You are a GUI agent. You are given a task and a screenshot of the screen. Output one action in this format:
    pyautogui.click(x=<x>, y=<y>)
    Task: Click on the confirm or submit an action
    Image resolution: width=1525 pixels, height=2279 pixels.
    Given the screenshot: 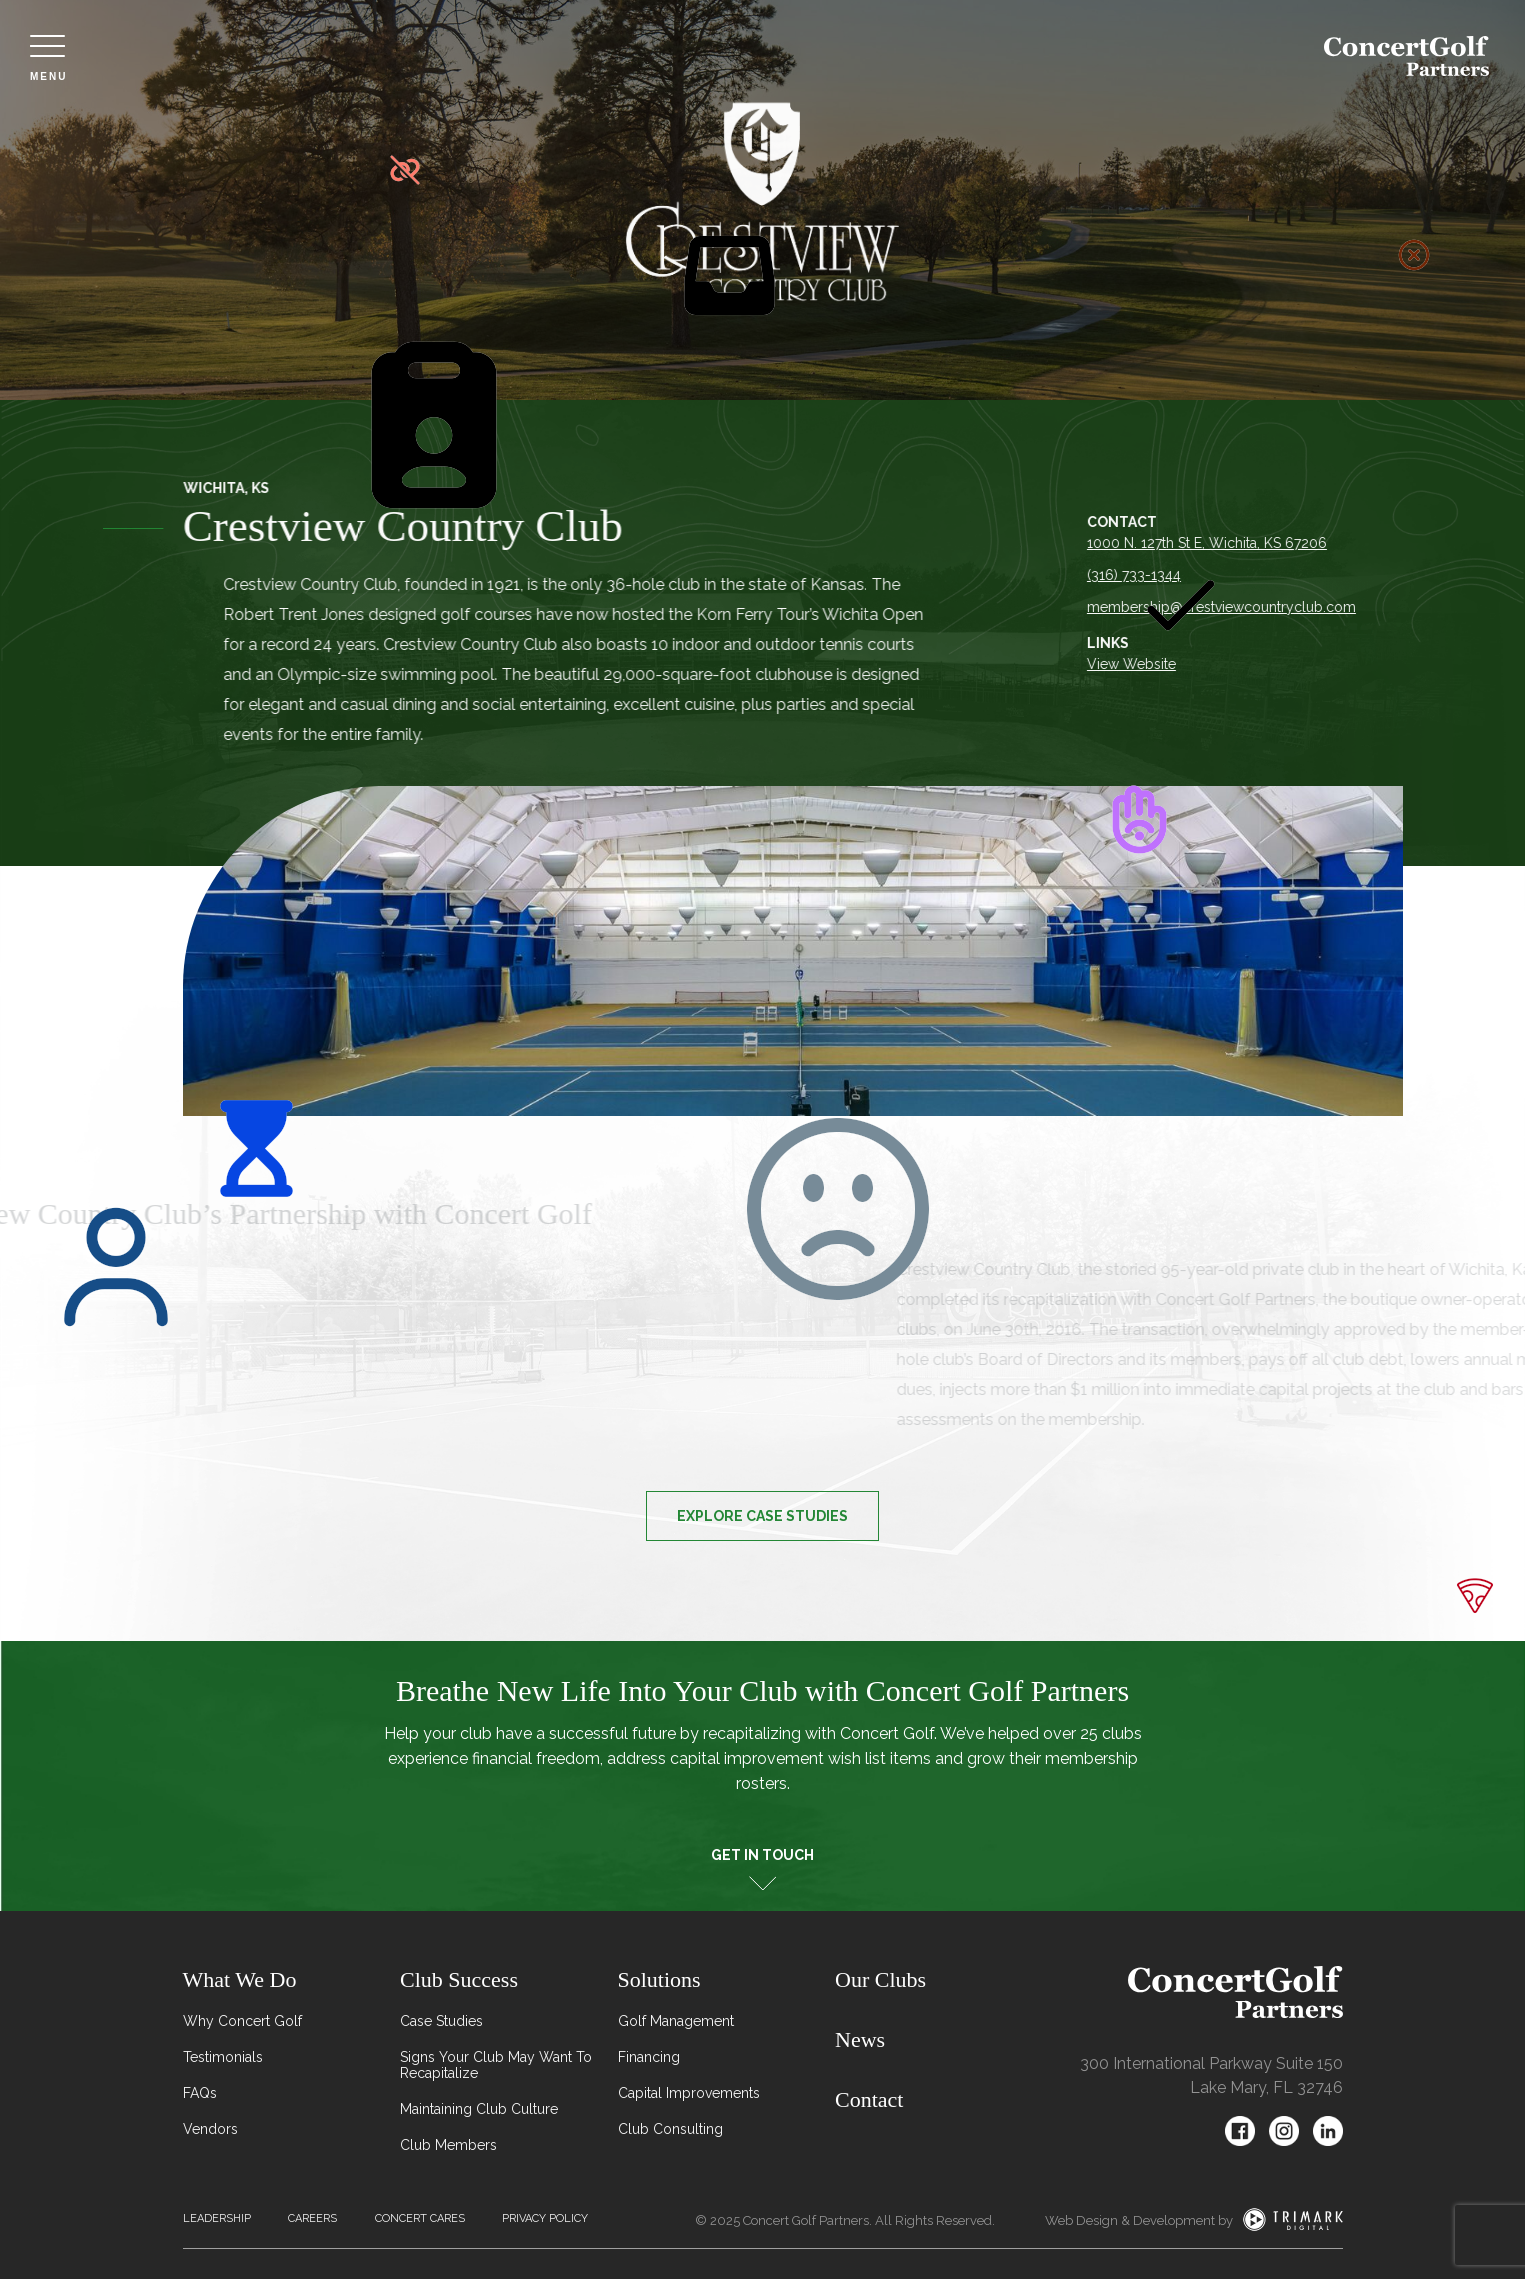 What is the action you would take?
    pyautogui.click(x=1180, y=604)
    